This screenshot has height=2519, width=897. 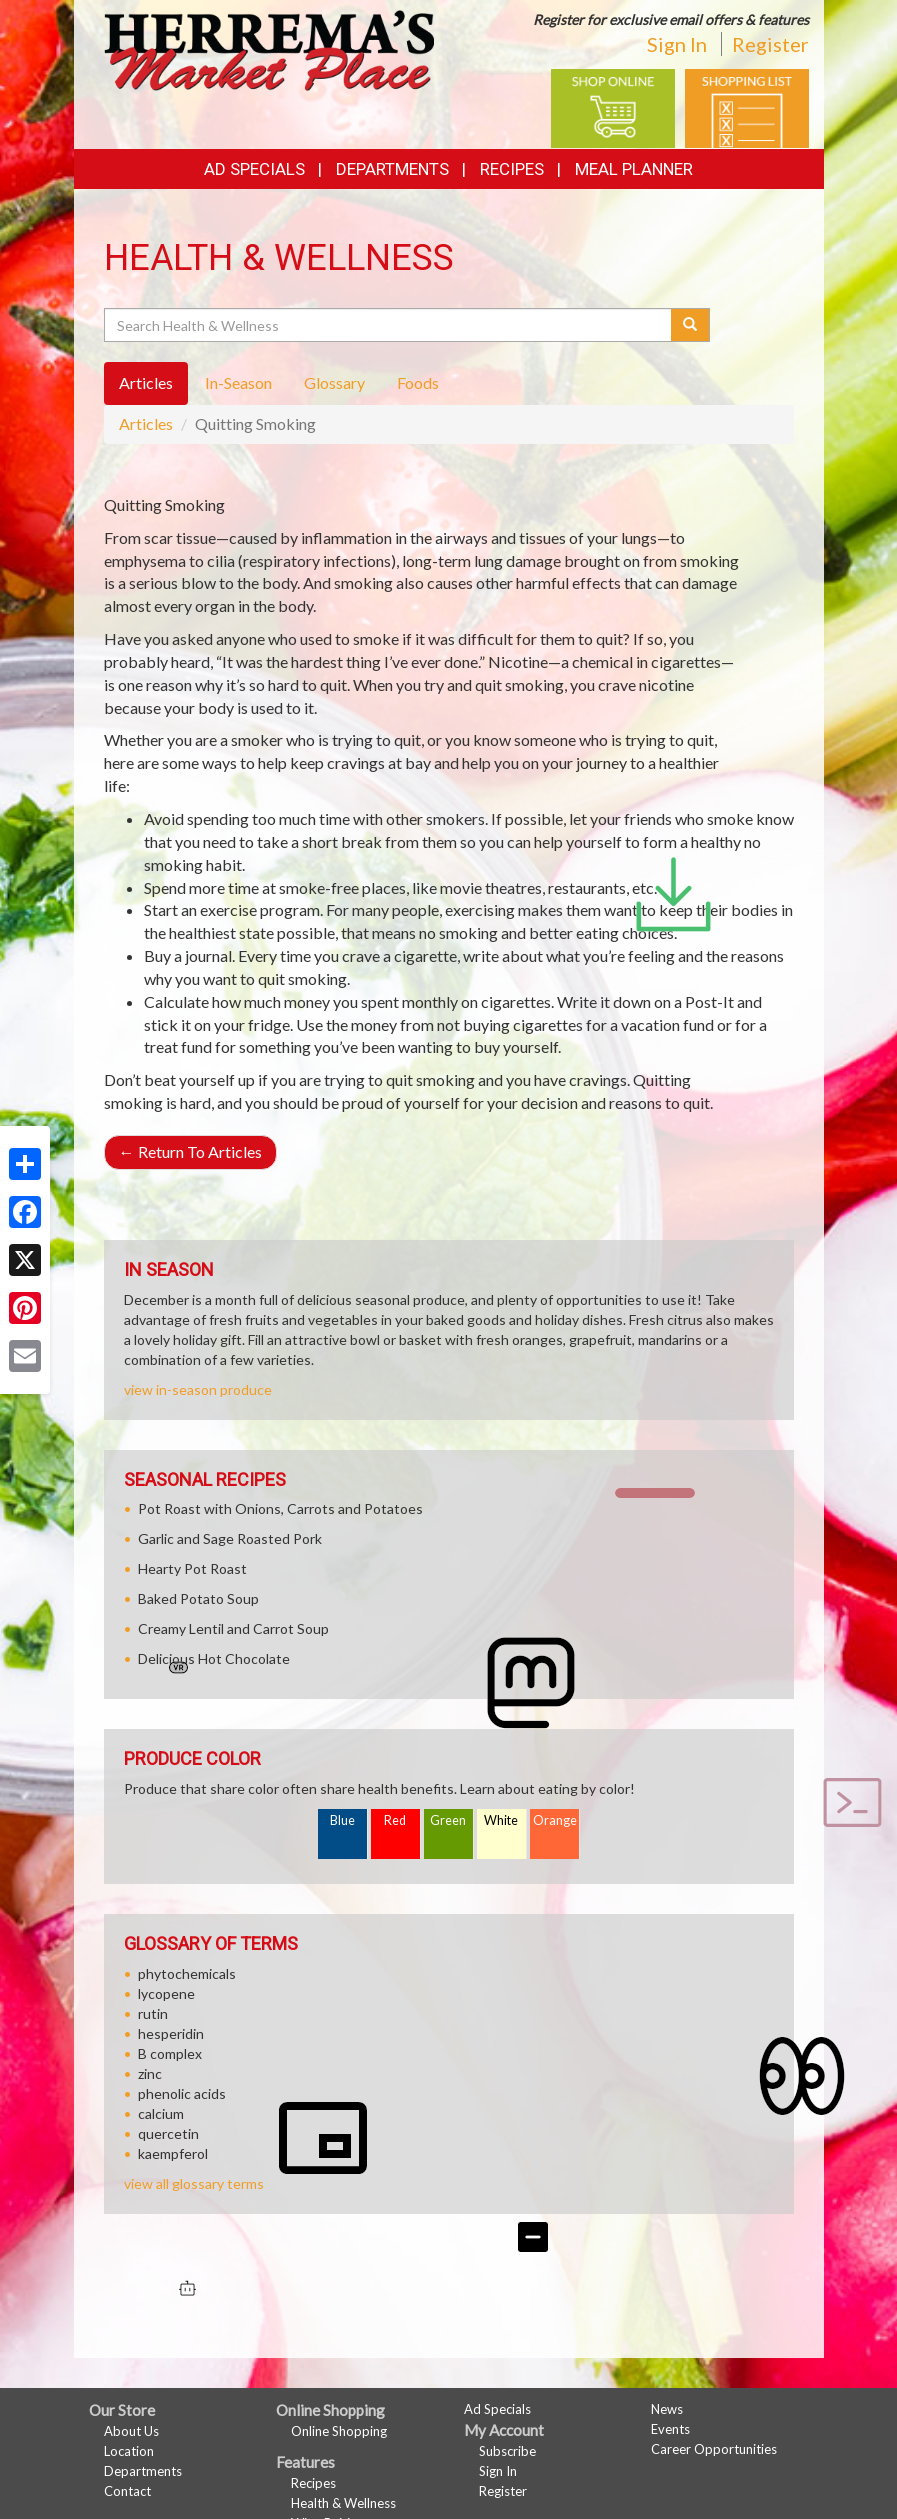 I want to click on open command line terminal, so click(x=852, y=1802).